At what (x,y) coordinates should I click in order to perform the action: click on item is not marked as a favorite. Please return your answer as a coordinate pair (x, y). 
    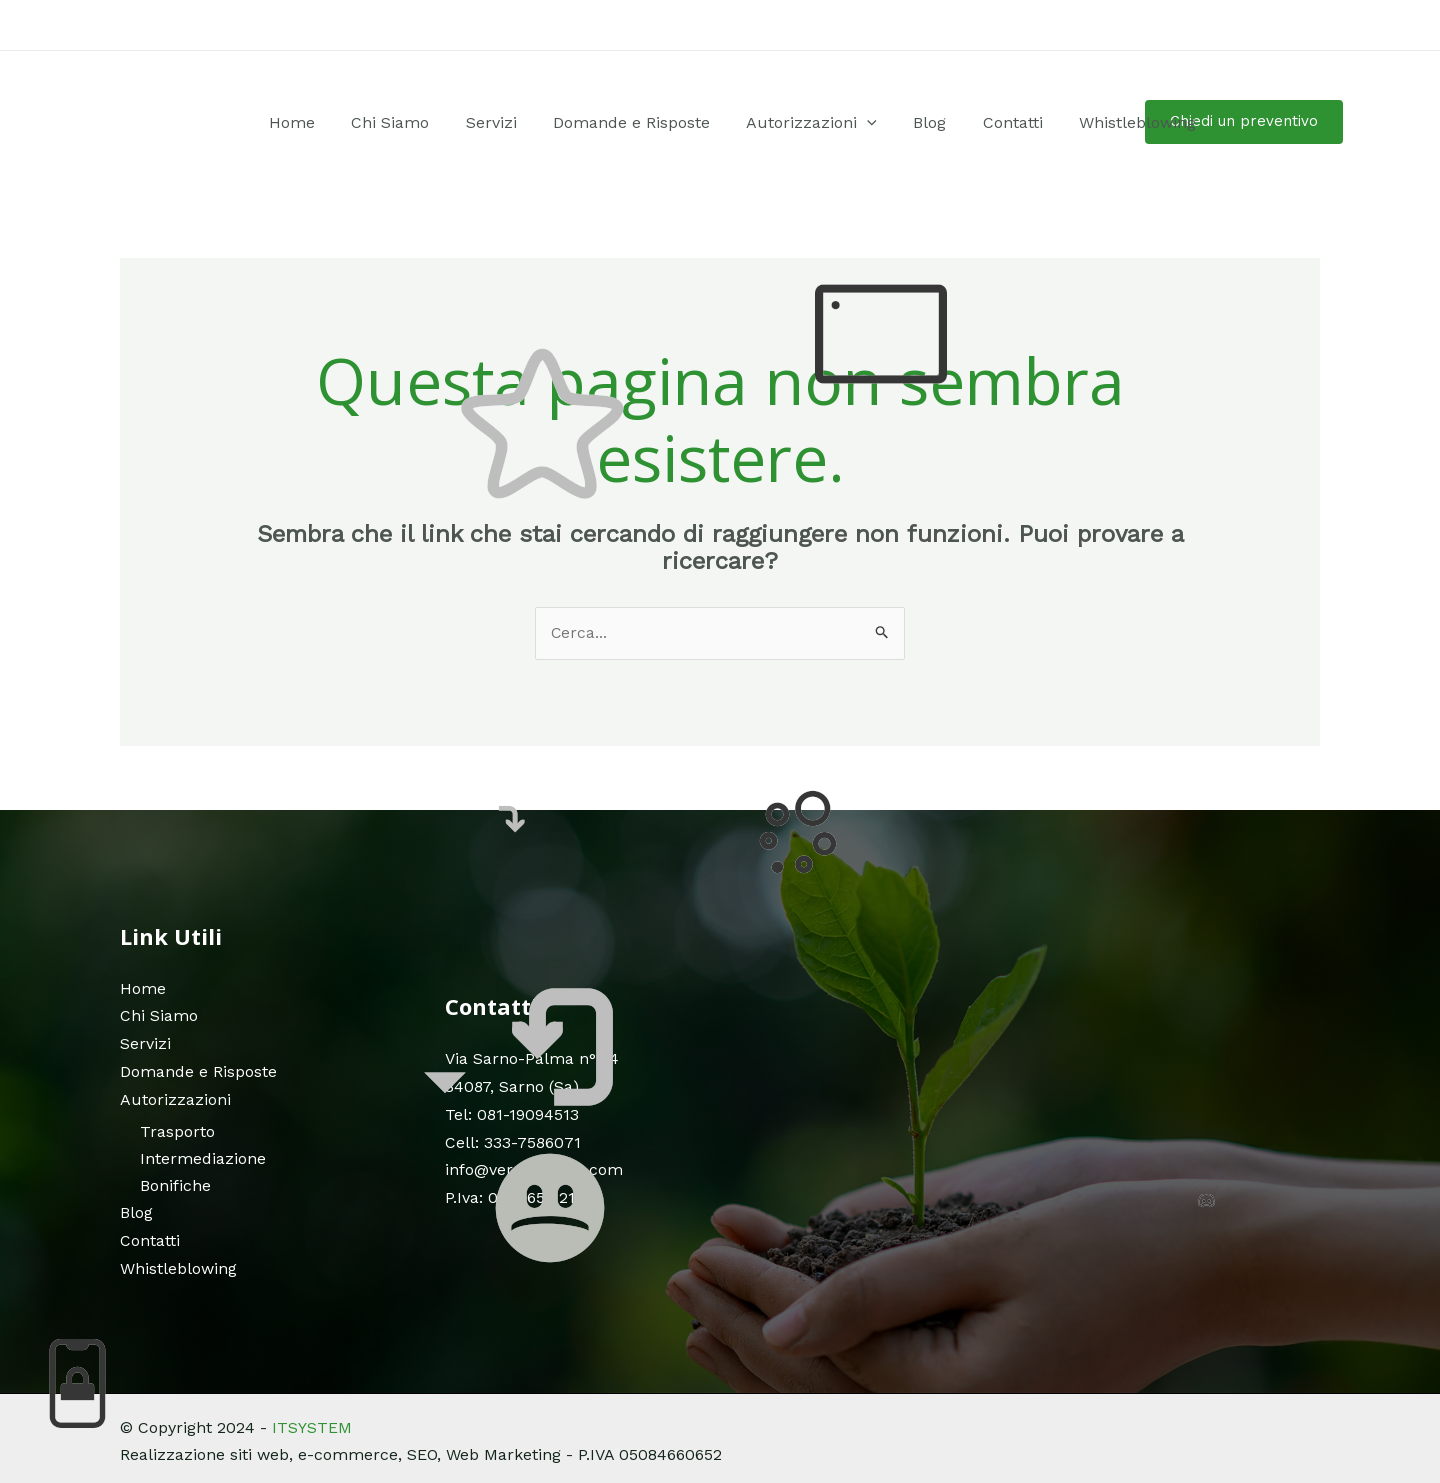
    Looking at the image, I should click on (542, 429).